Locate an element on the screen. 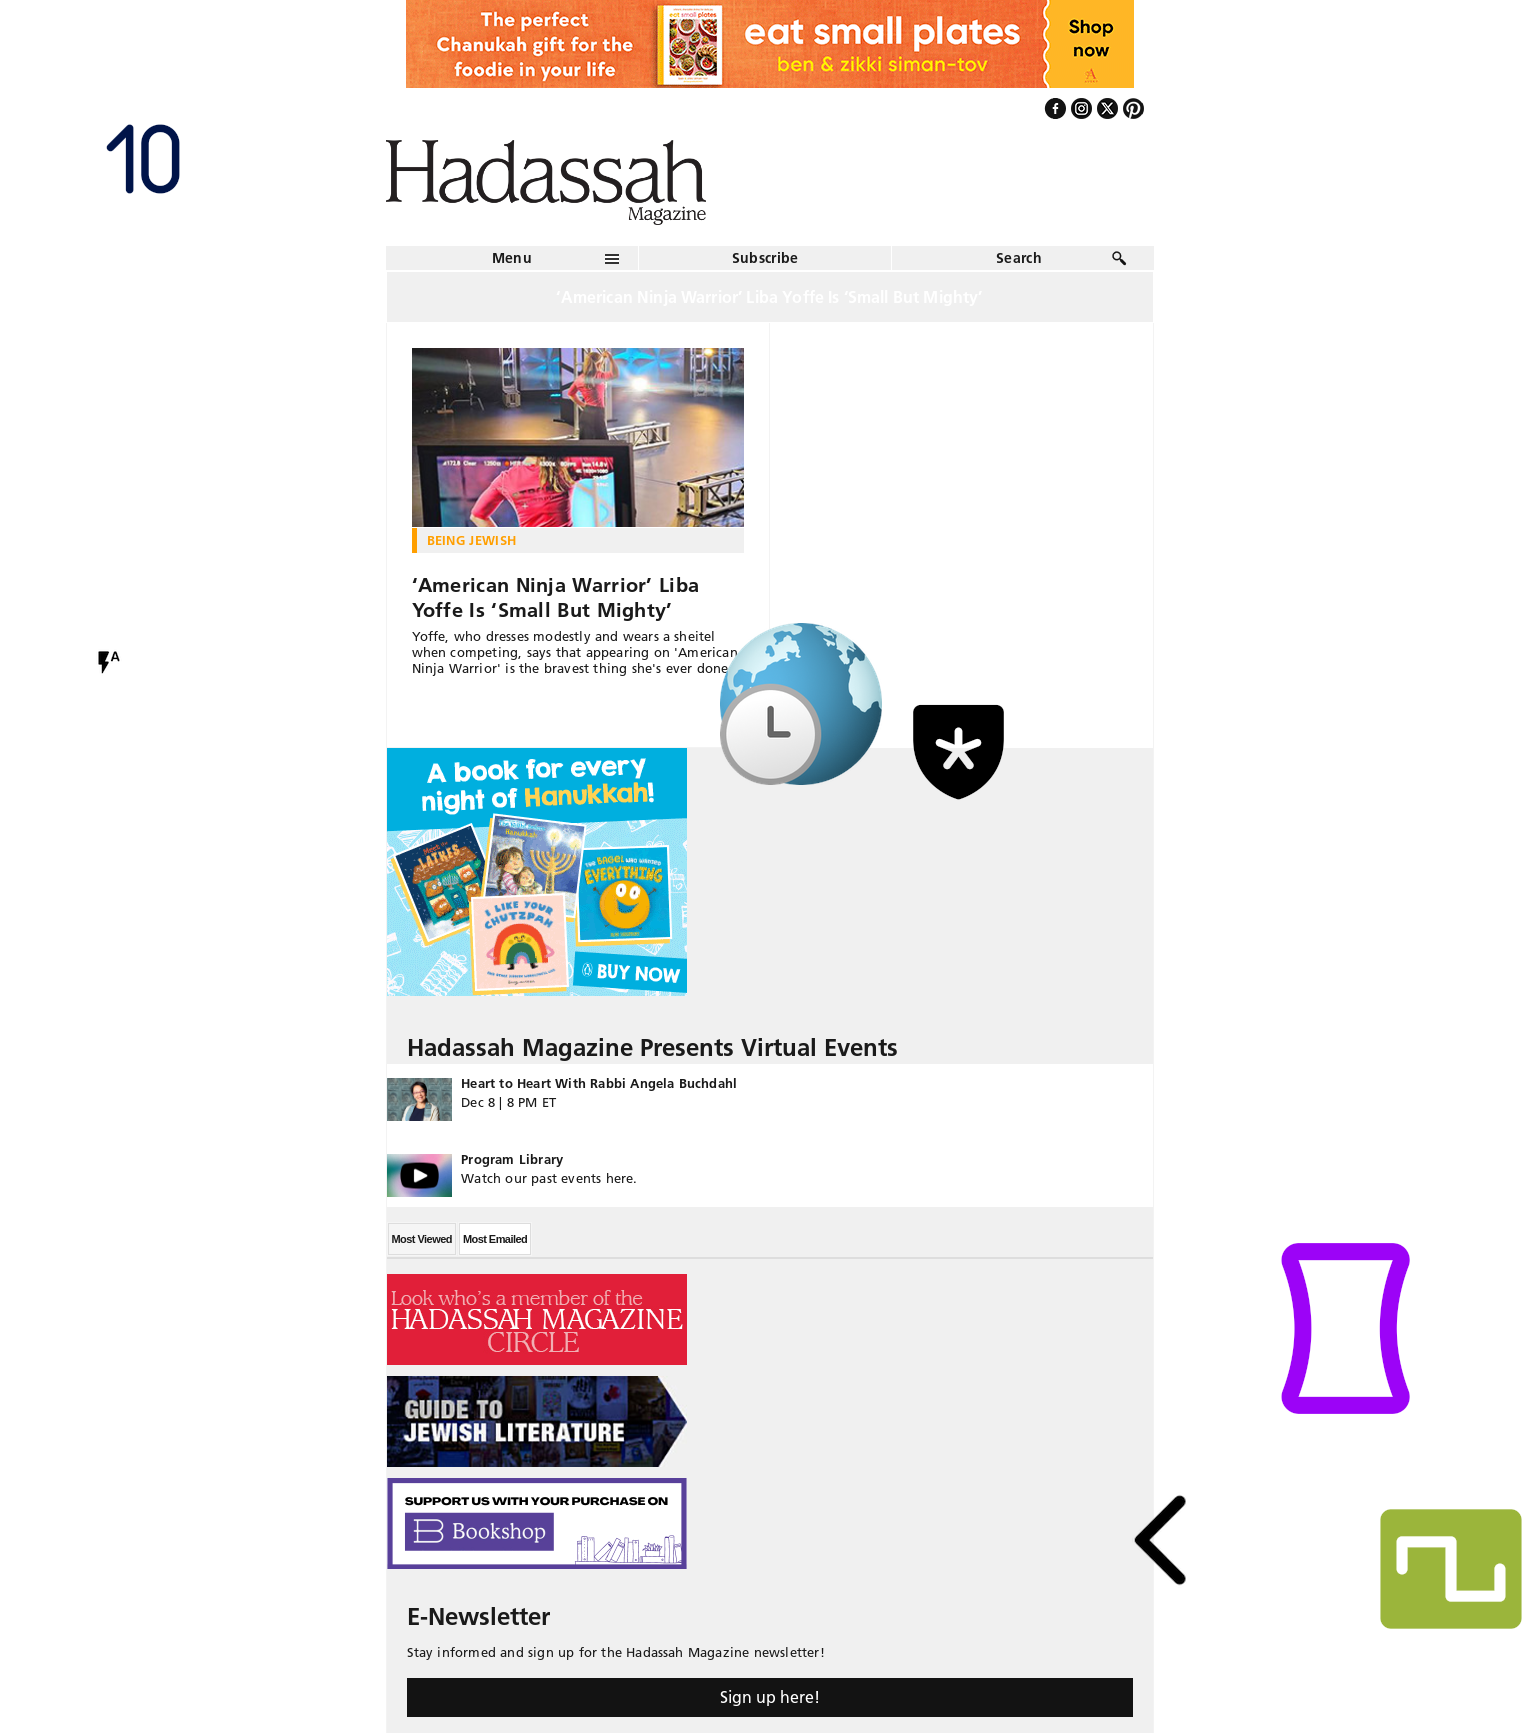 The height and width of the screenshot is (1733, 1539). indicates item number 10 in a list or sequence is located at coordinates (145, 159).